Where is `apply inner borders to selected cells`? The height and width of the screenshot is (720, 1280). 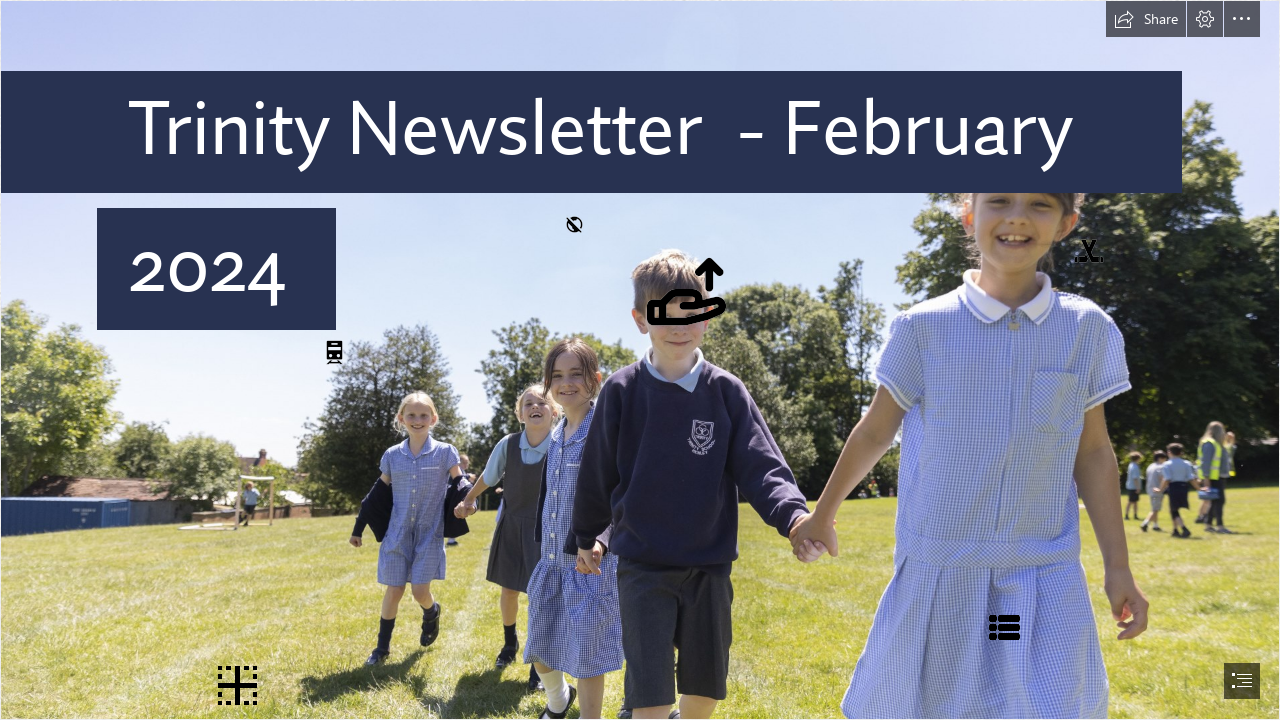
apply inner borders to selected cells is located at coordinates (237, 685).